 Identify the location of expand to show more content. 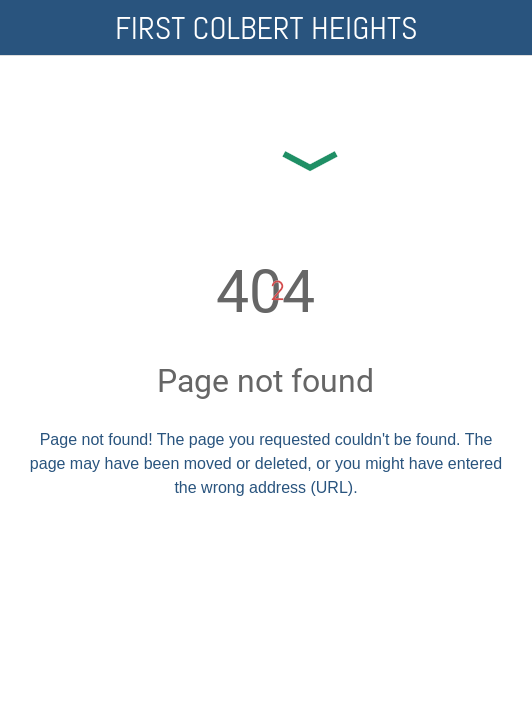
(310, 160).